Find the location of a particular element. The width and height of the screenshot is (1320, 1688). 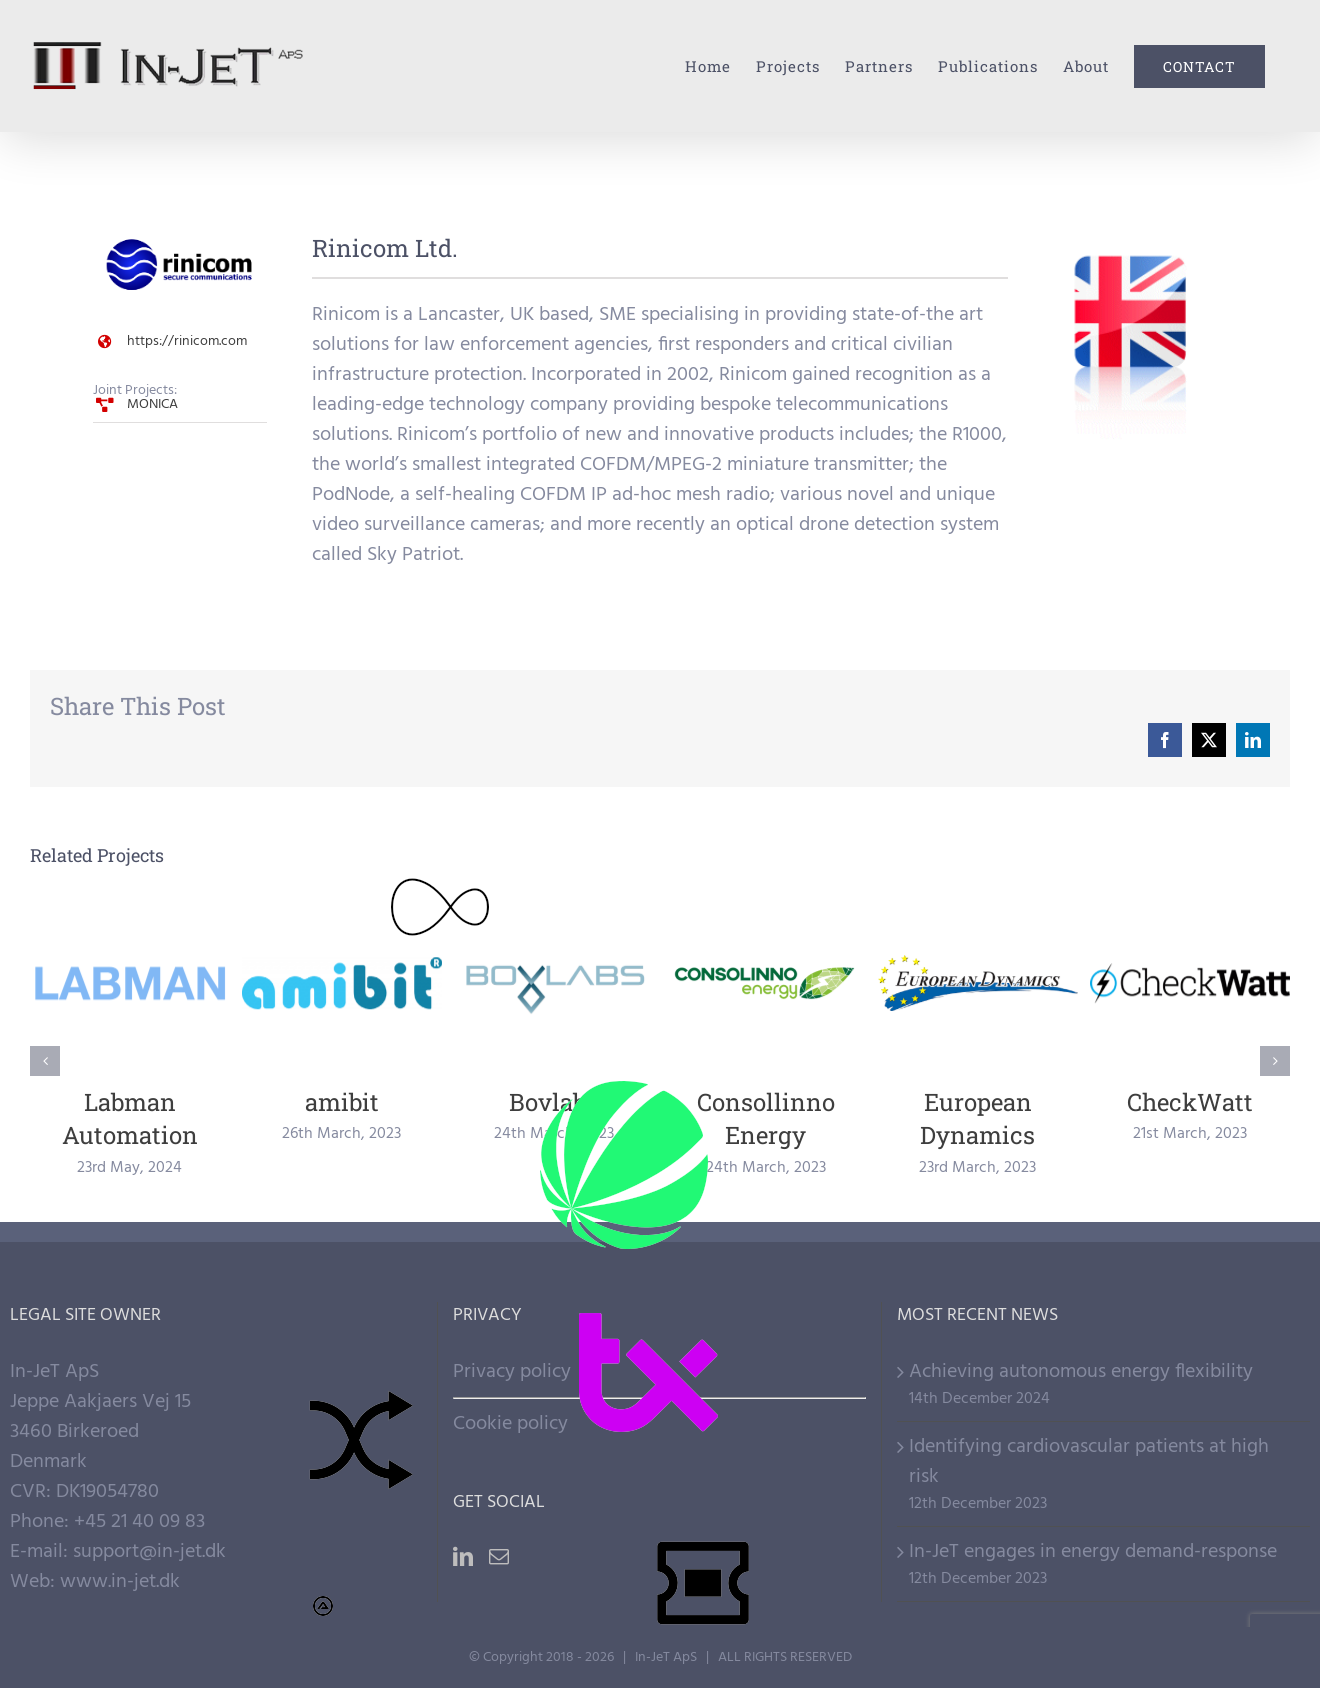

virgin media brand logo is located at coordinates (440, 907).